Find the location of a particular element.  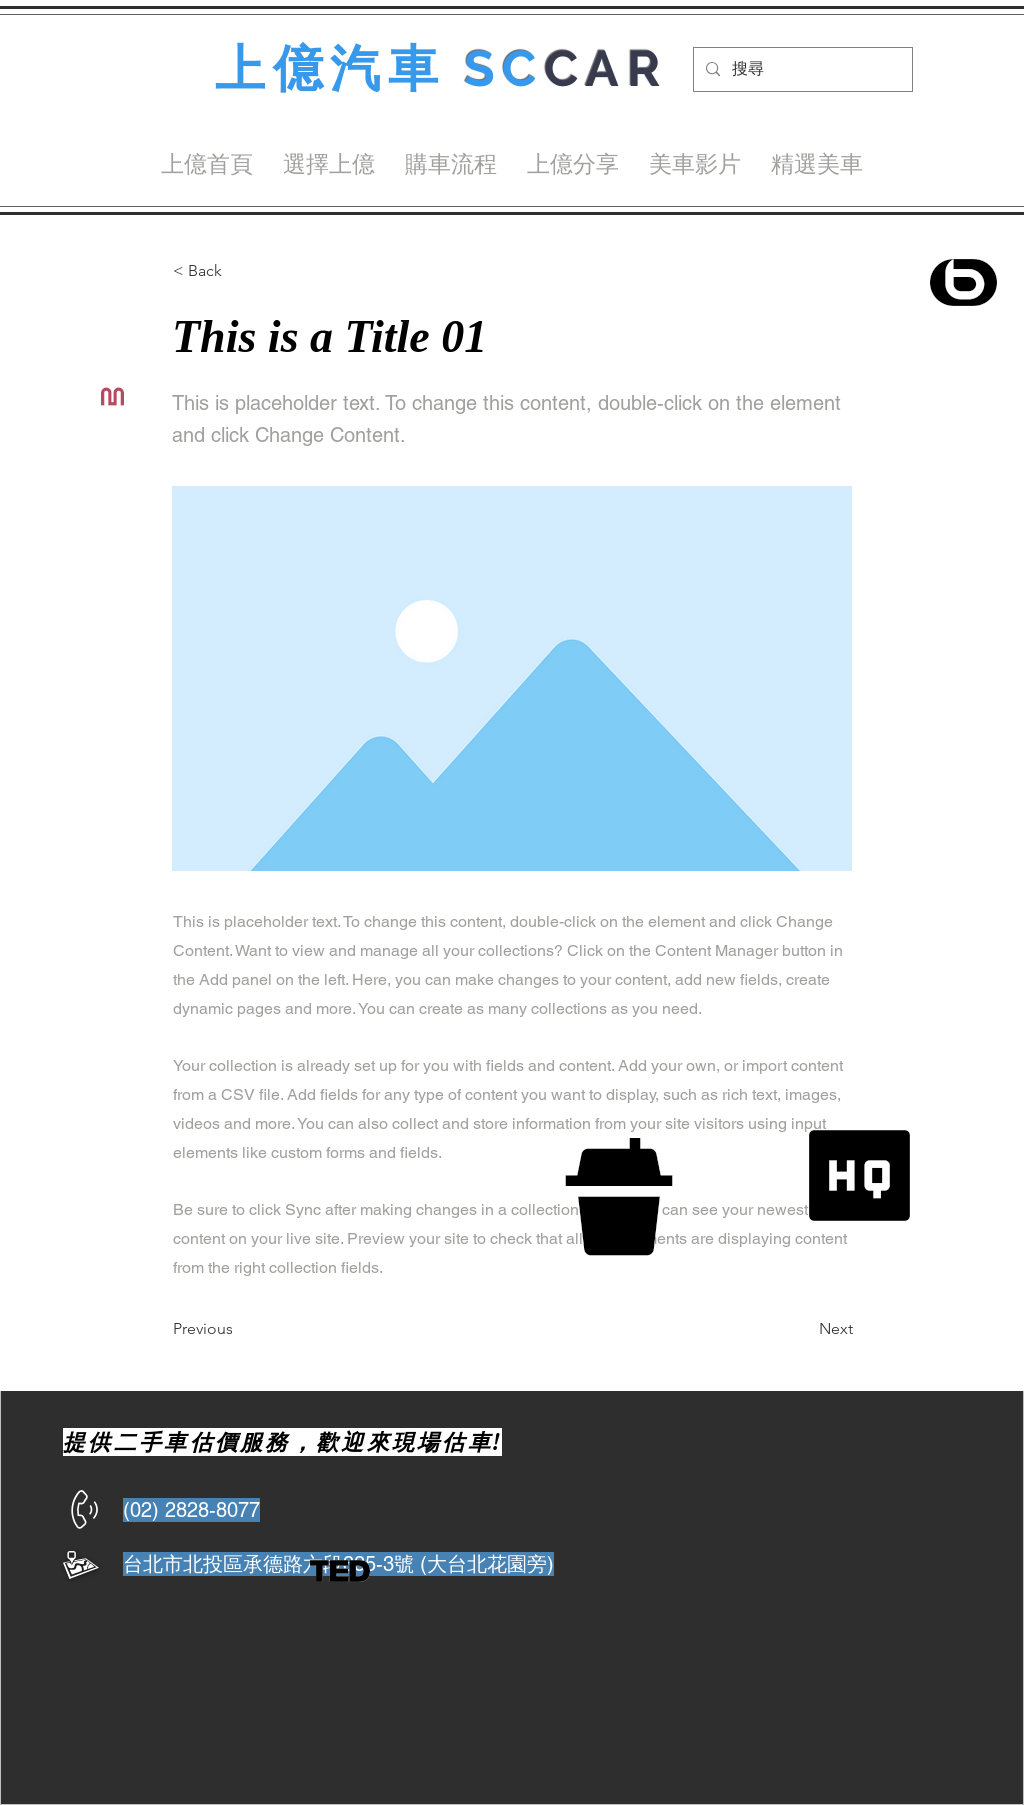

boulanger brand logo is located at coordinates (963, 282).